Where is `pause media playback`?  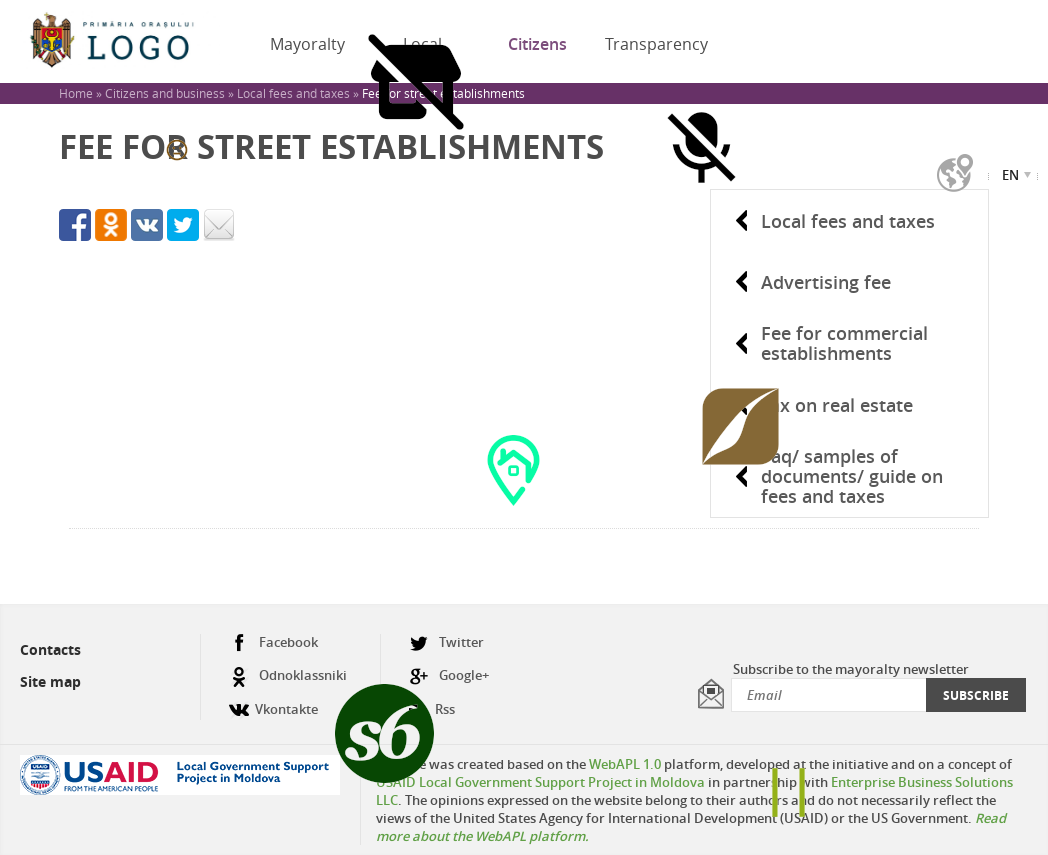
pause media playback is located at coordinates (788, 792).